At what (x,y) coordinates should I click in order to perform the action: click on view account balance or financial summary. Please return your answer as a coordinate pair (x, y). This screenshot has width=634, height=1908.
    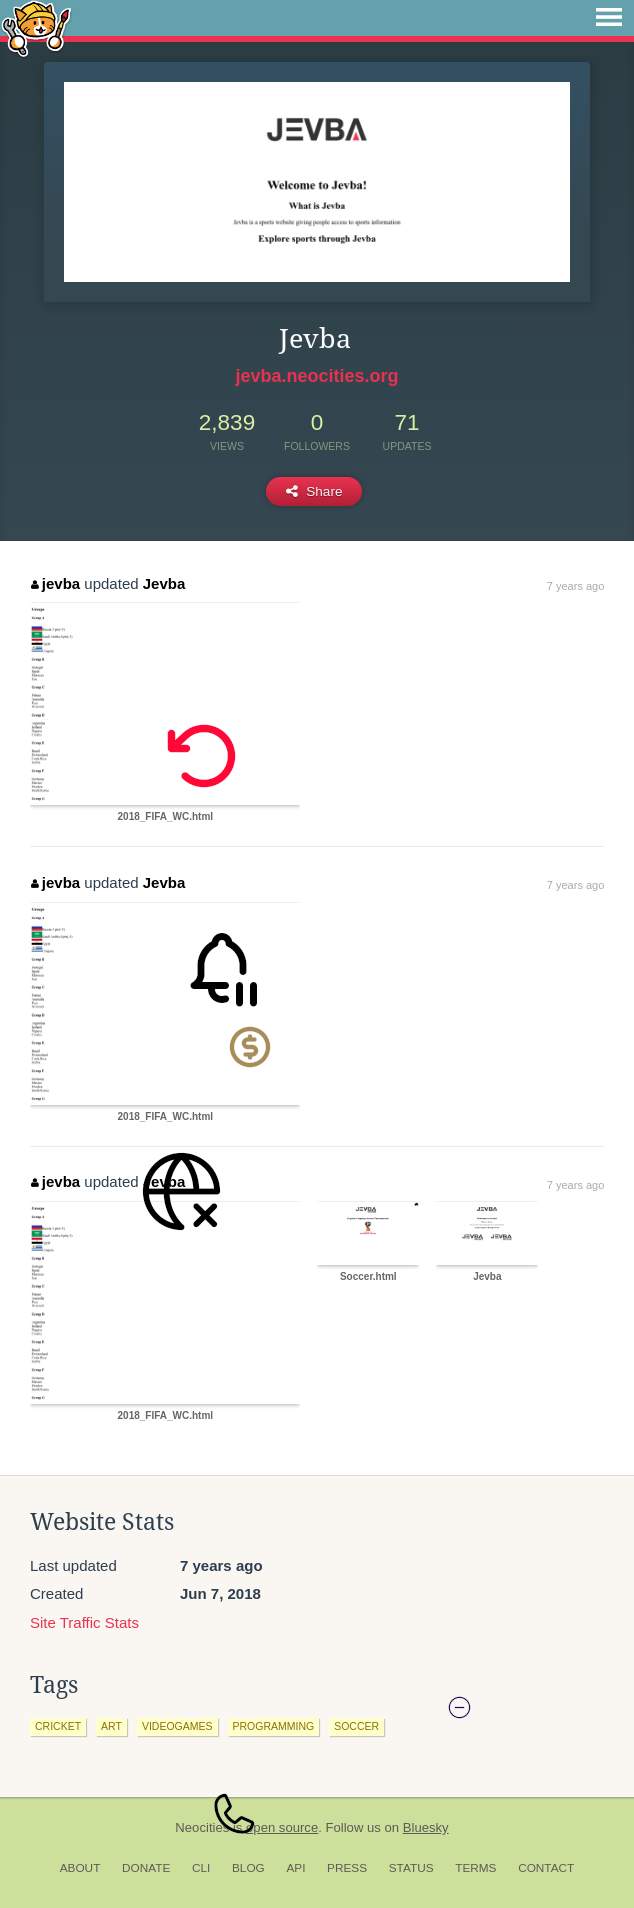
    Looking at the image, I should click on (250, 1047).